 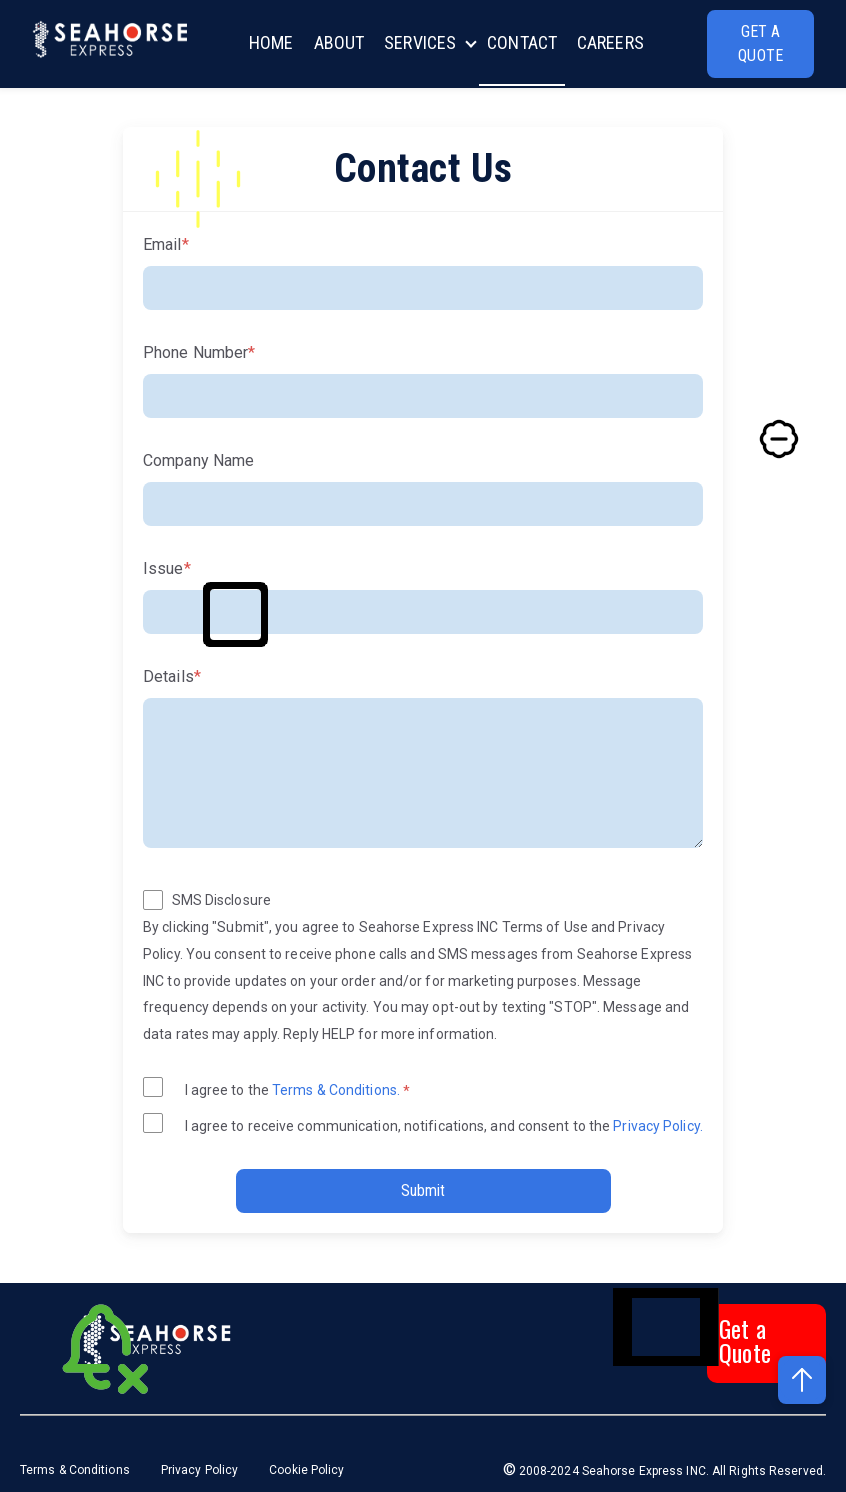 I want to click on open google podcasts, so click(x=198, y=179).